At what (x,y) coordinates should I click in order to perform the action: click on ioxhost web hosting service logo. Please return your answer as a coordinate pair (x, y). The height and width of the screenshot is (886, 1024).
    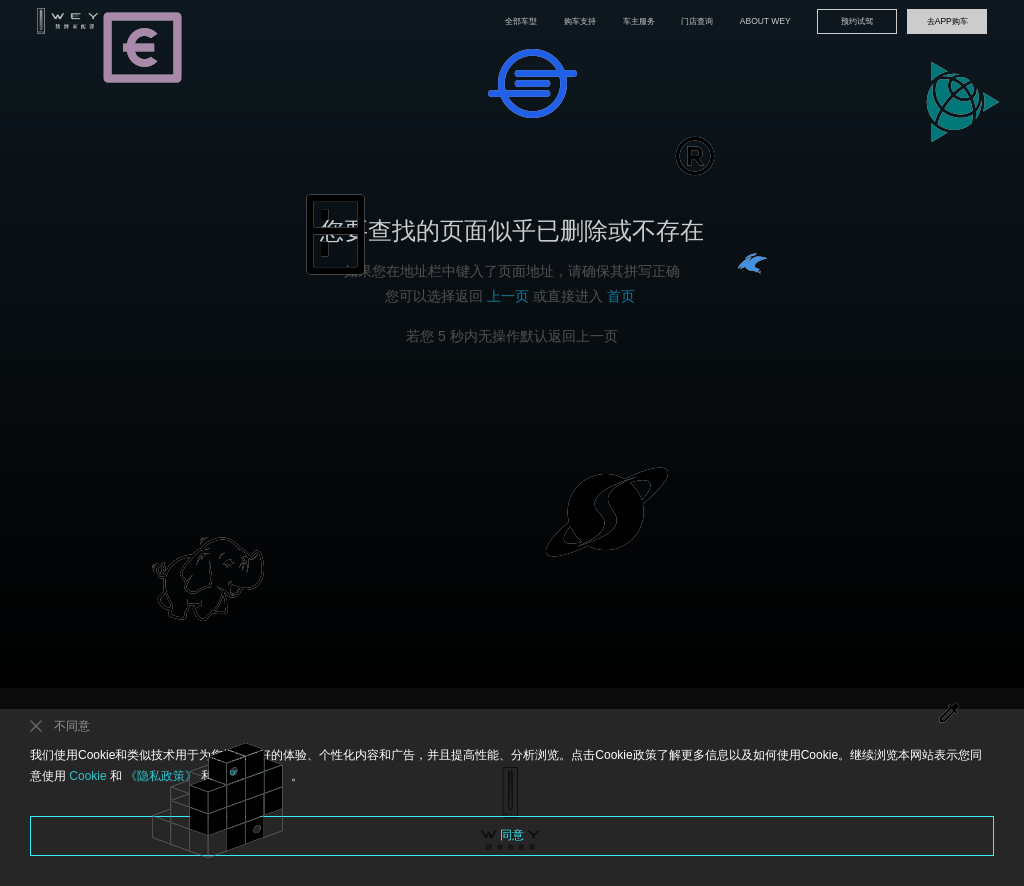
    Looking at the image, I should click on (532, 83).